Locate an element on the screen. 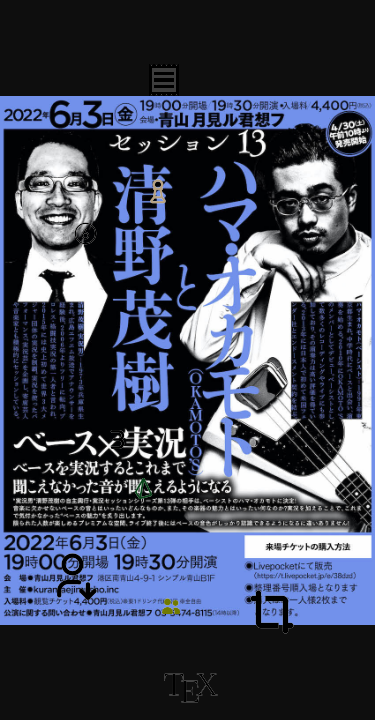 Image resolution: width=375 pixels, height=720 pixels. TeX typesetting system logo is located at coordinates (191, 688).